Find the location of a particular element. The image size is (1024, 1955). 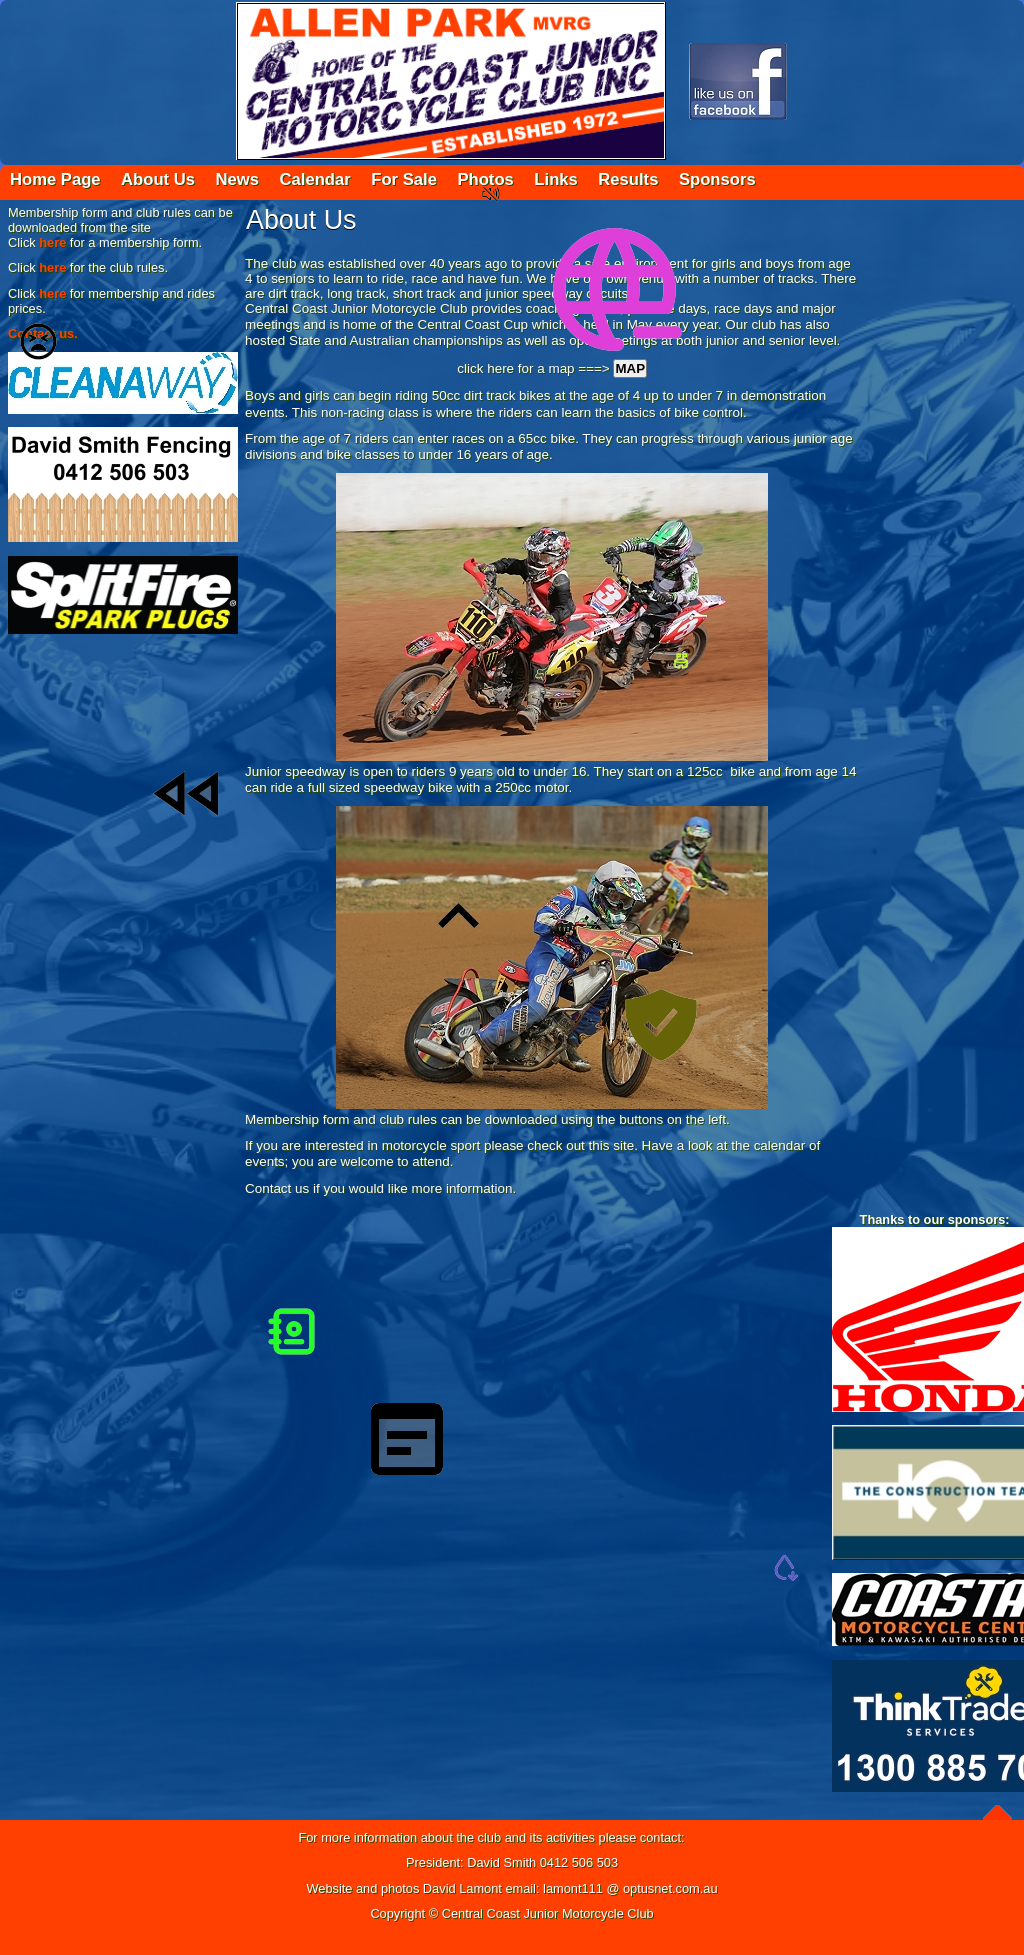

view stadium or arena information is located at coordinates (681, 661).